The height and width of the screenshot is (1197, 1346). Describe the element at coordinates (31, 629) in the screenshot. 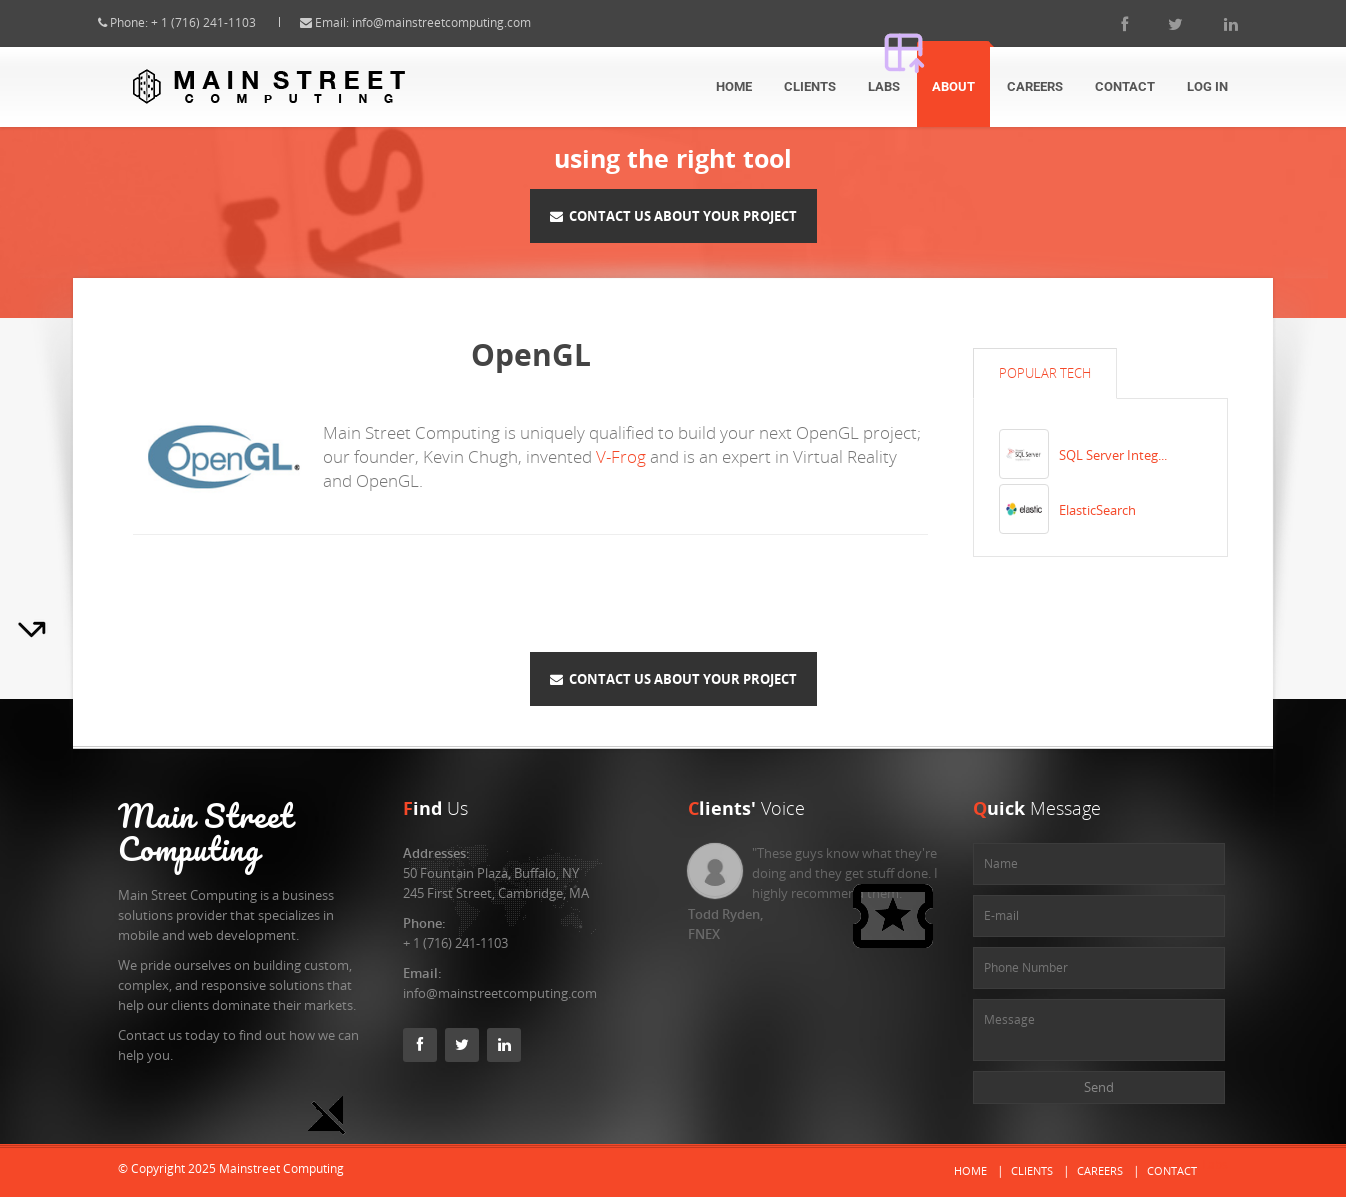

I see `indicates a missed outgoing call` at that location.